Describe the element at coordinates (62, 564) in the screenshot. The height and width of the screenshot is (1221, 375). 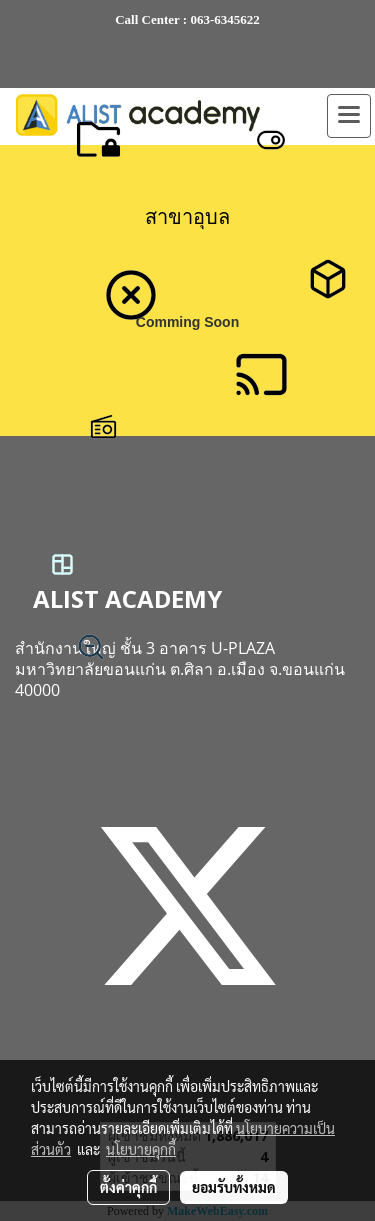
I see `view dashboard or board layout` at that location.